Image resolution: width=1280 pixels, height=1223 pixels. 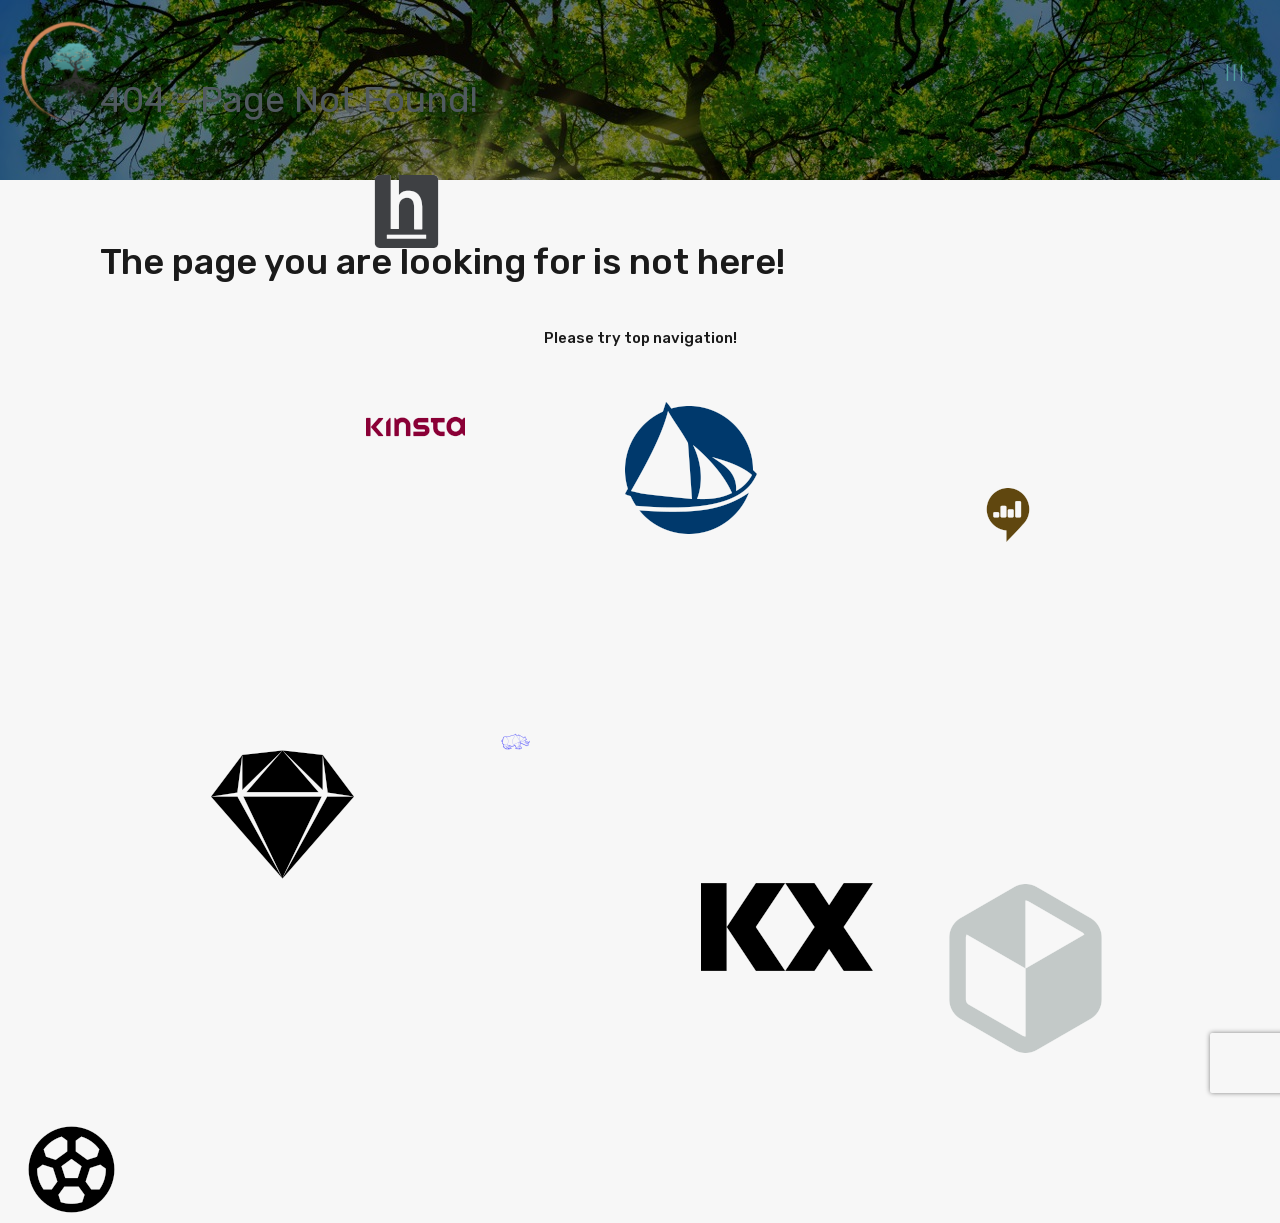 I want to click on visit hackerearth coding platform, so click(x=406, y=211).